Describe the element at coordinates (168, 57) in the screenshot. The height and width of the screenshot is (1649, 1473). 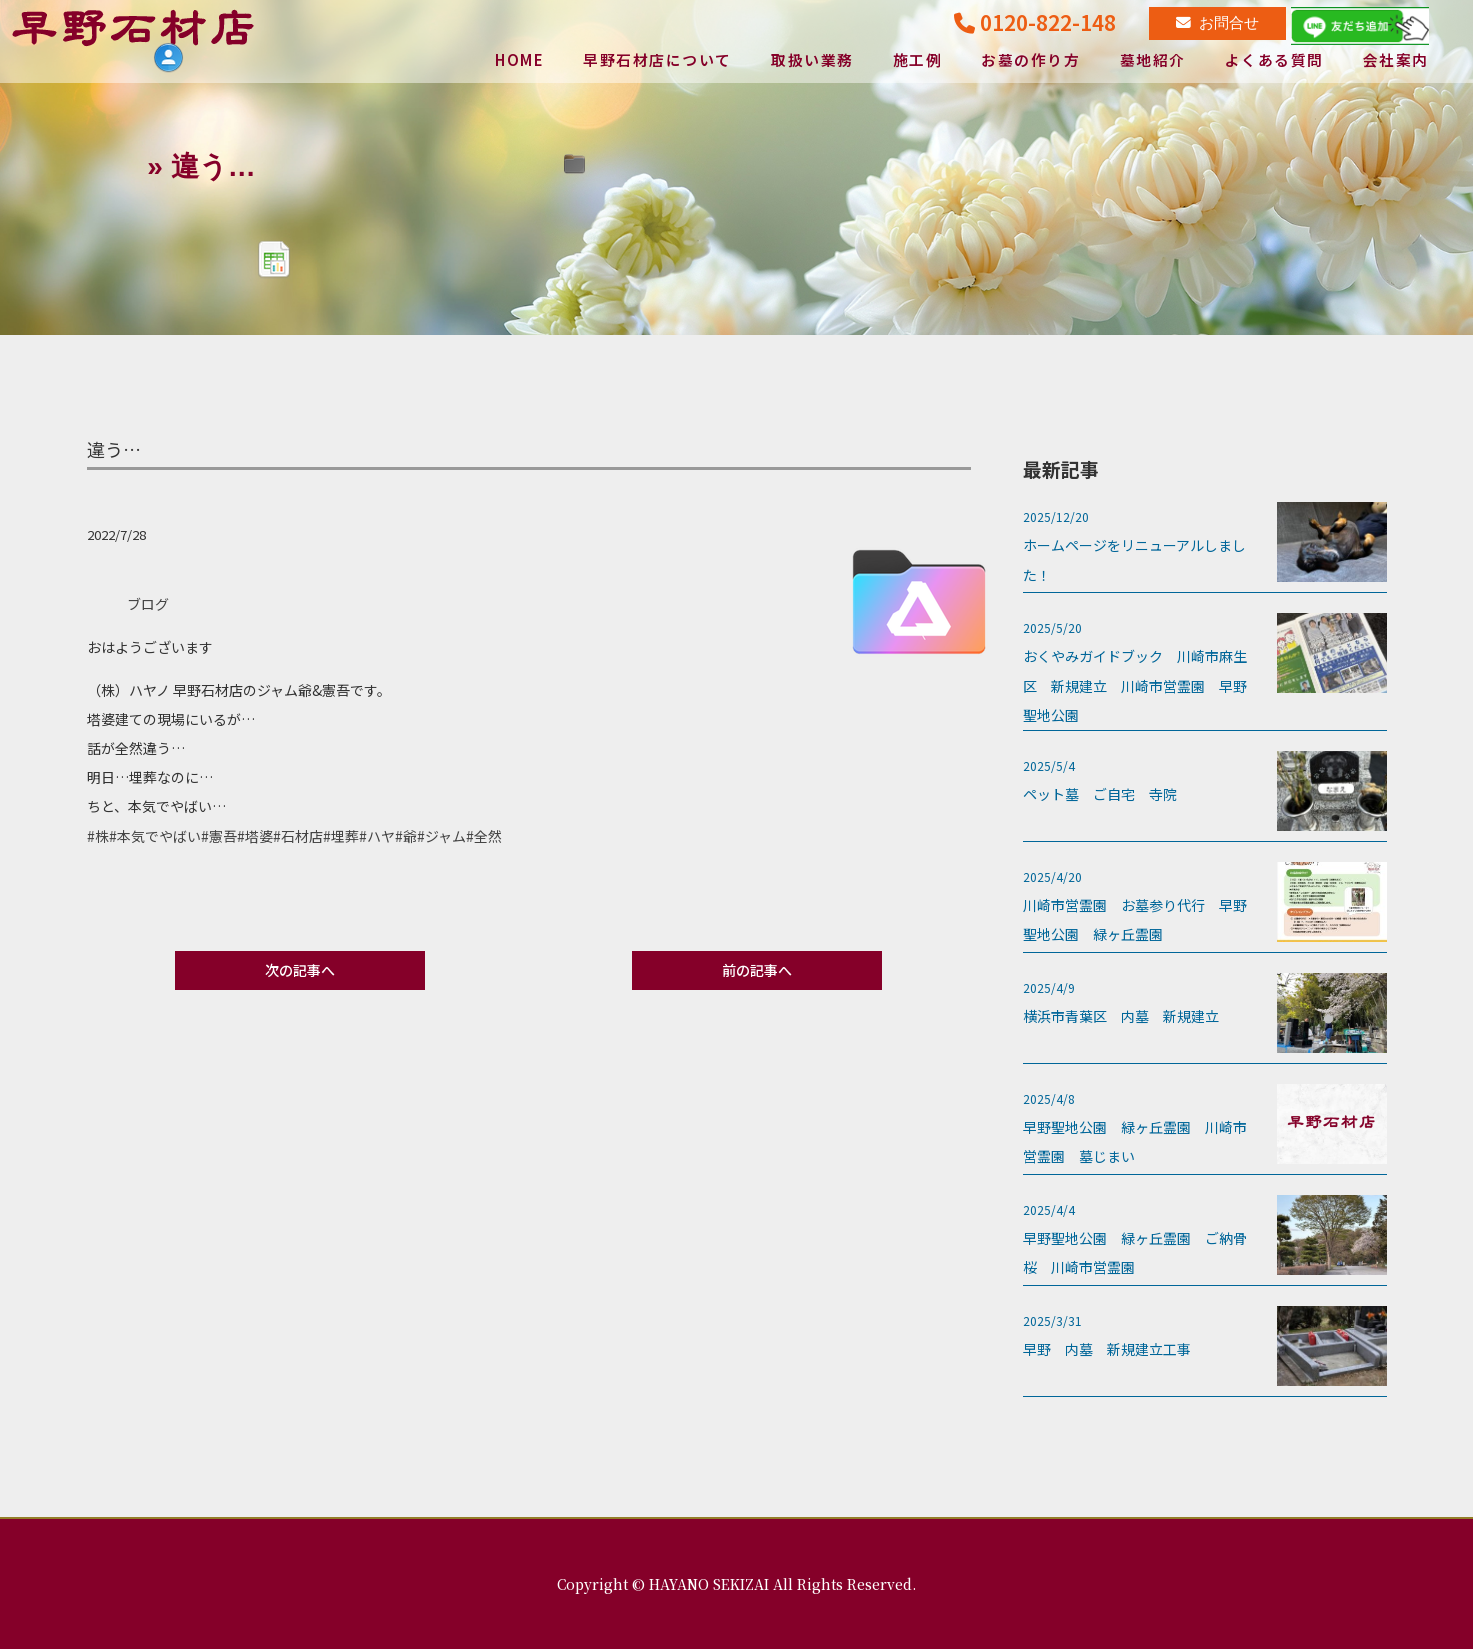
I see `default user profile avatar` at that location.